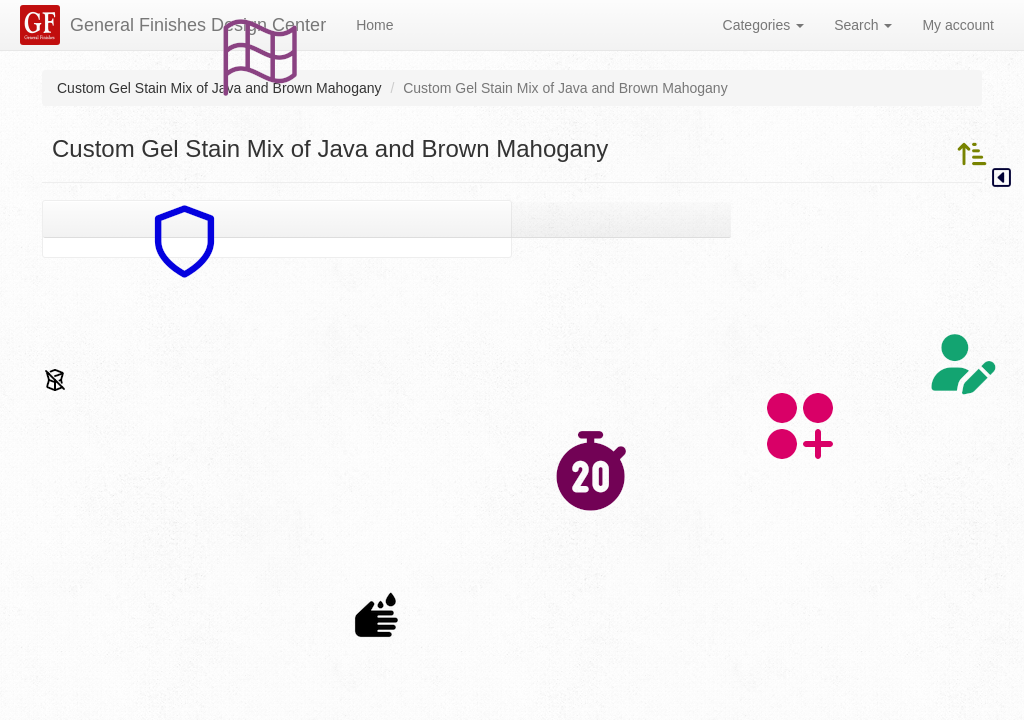 The height and width of the screenshot is (720, 1024). What do you see at coordinates (590, 471) in the screenshot?
I see `set a 20-second timer` at bounding box center [590, 471].